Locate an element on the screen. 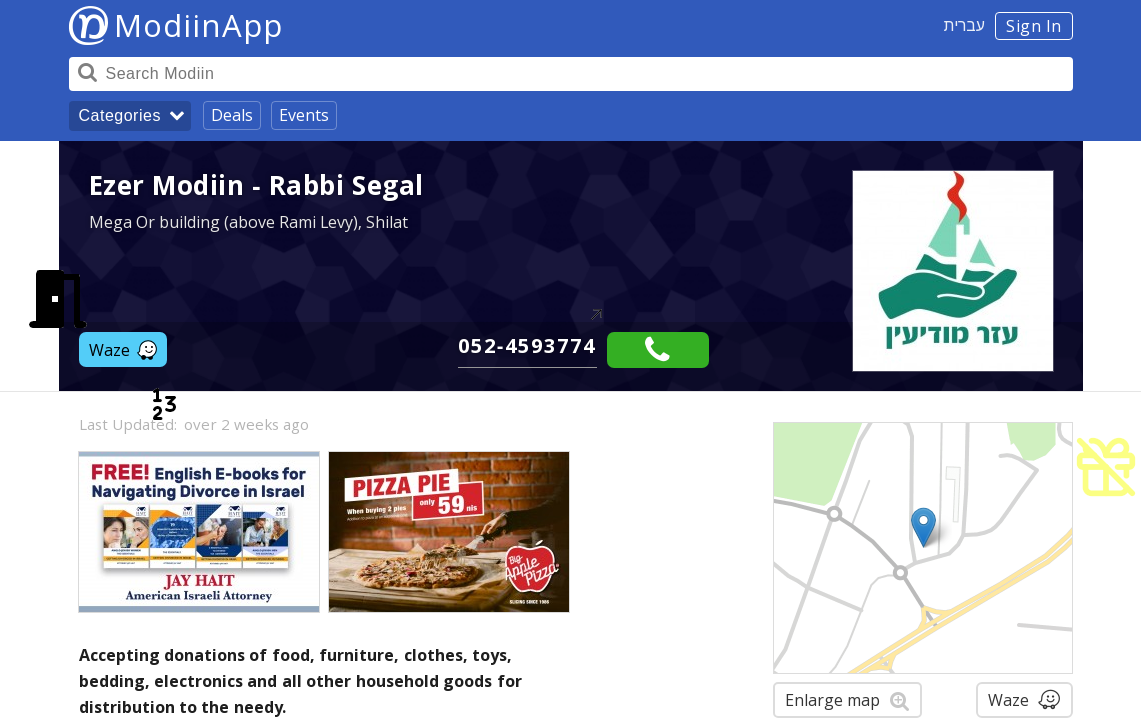  gift or reward unavailable is located at coordinates (1106, 467).